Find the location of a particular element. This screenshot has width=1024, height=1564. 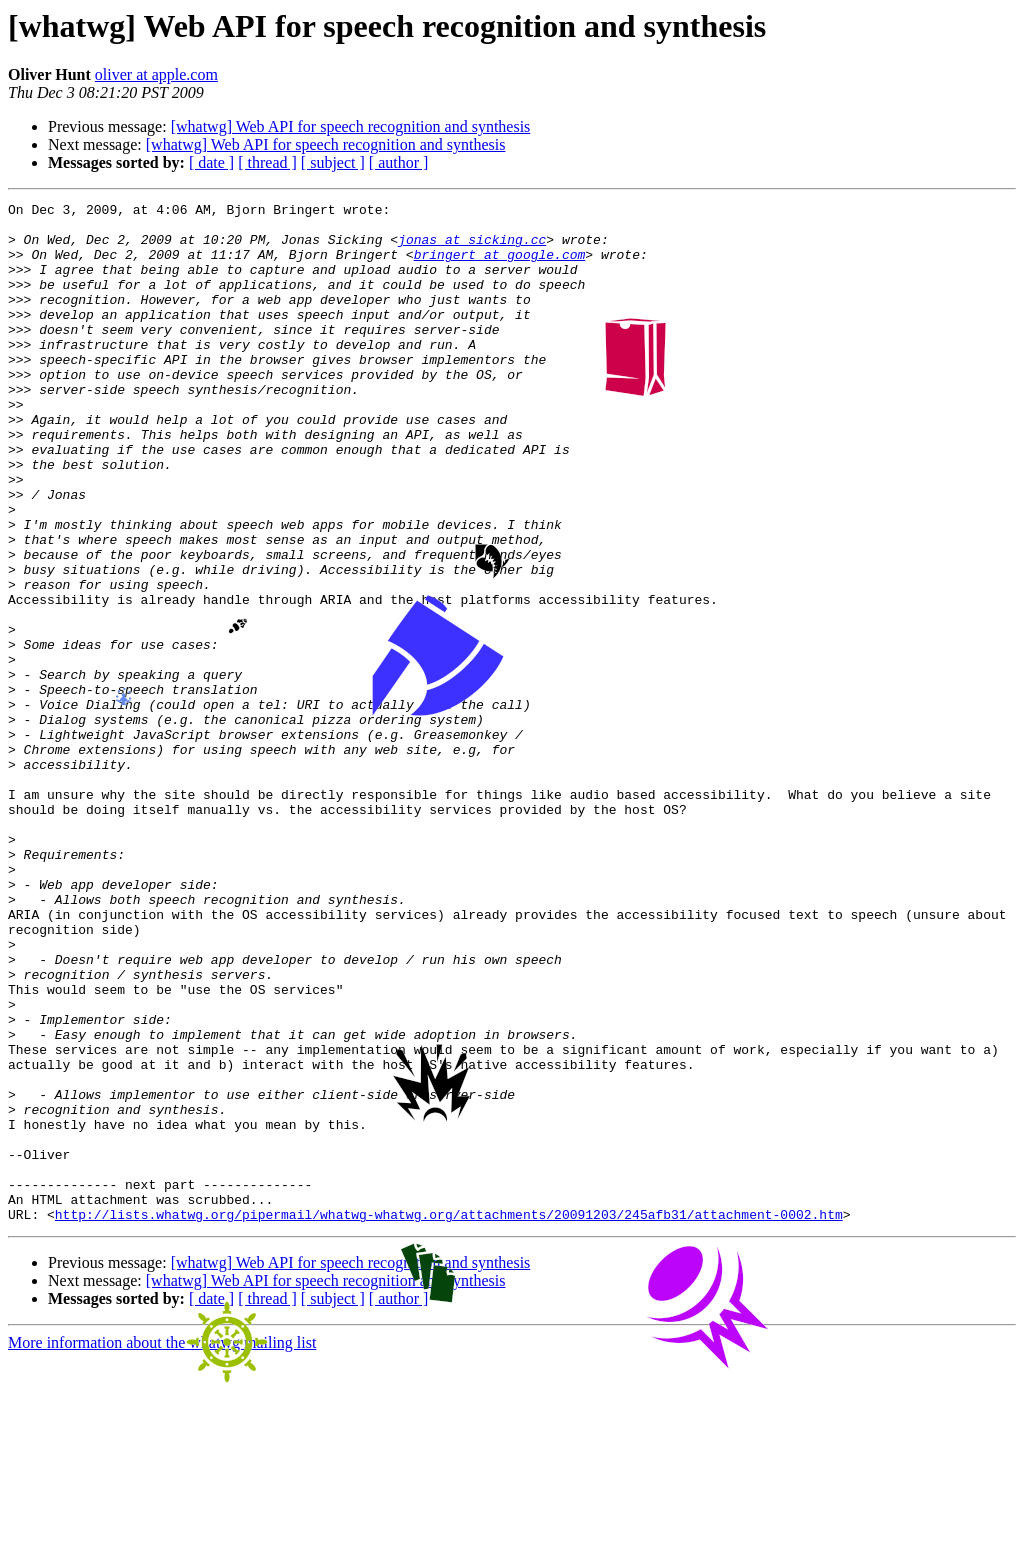

indicates a skill-based or dexterity game mode is located at coordinates (123, 696).